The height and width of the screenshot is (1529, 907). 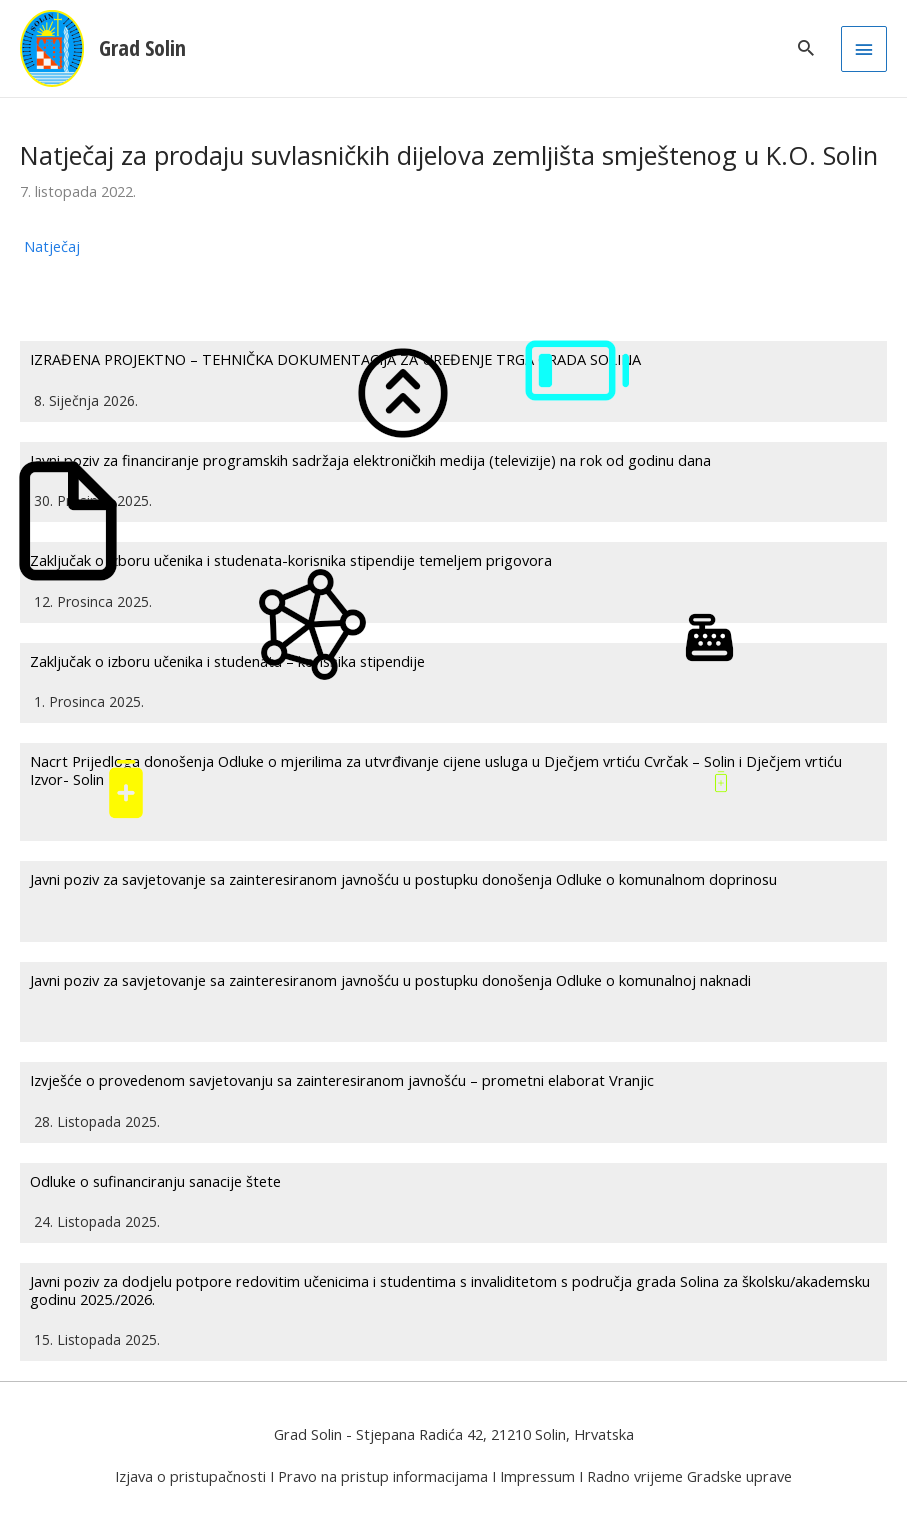 What do you see at coordinates (126, 790) in the screenshot?
I see `add or extend battery life` at bounding box center [126, 790].